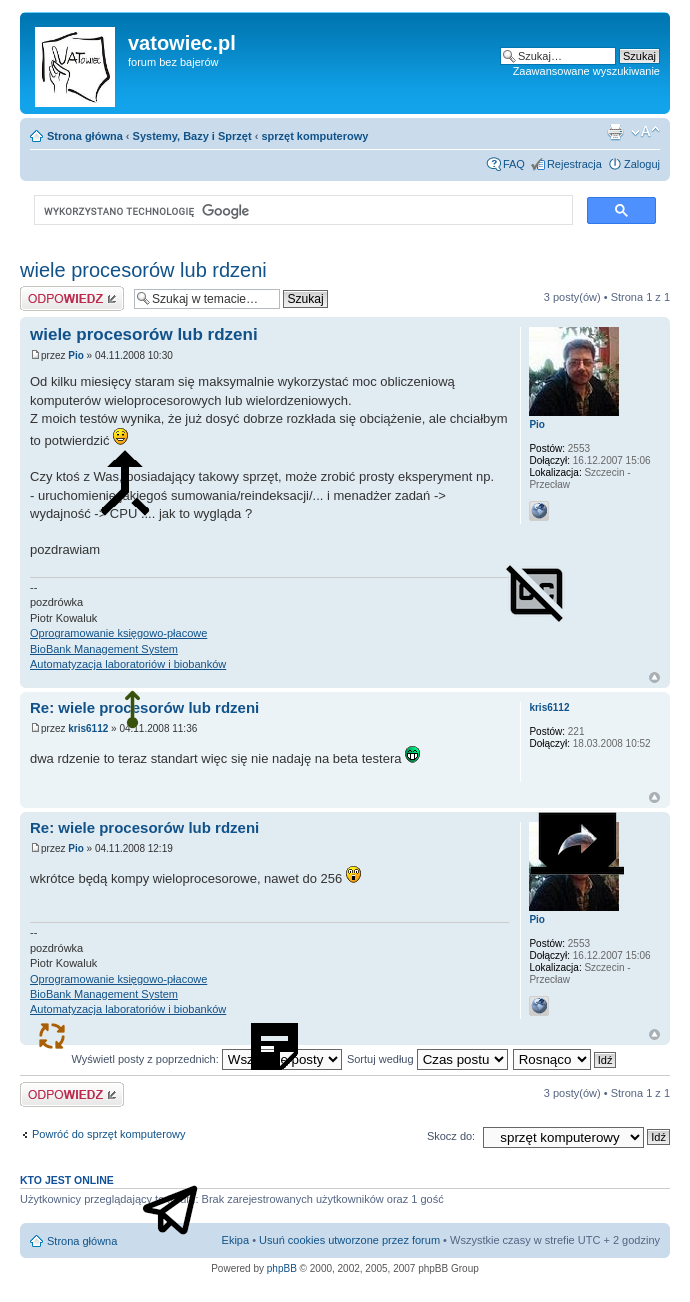 This screenshot has width=690, height=1302. I want to click on start sharing your screen, so click(577, 843).